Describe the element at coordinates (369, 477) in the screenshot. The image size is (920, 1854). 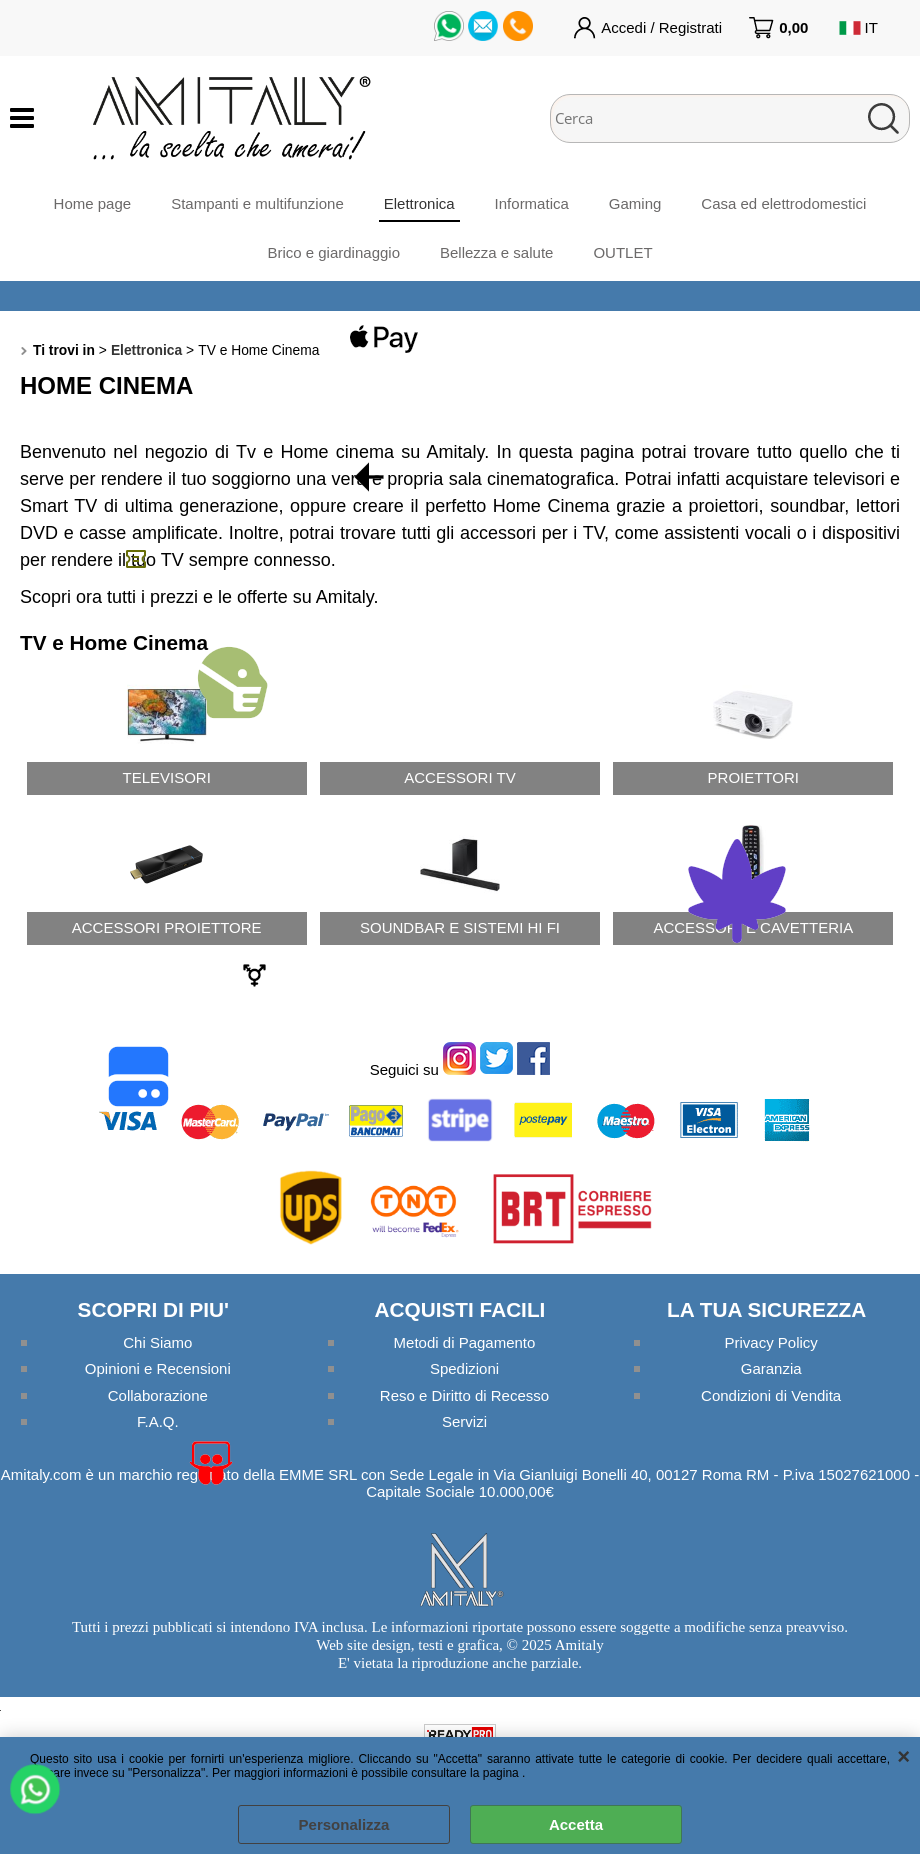
I see `go back to the previous screen` at that location.